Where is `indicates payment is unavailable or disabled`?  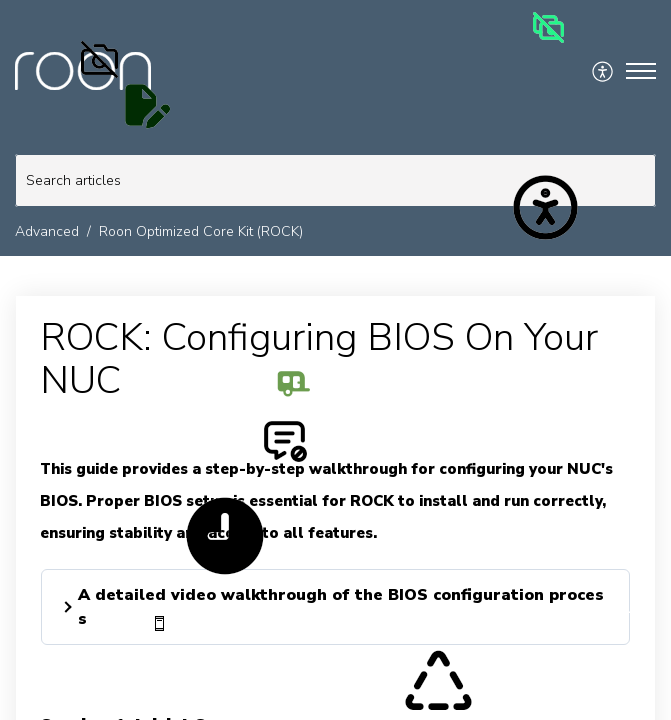
indicates payment is unavailable or disabled is located at coordinates (548, 27).